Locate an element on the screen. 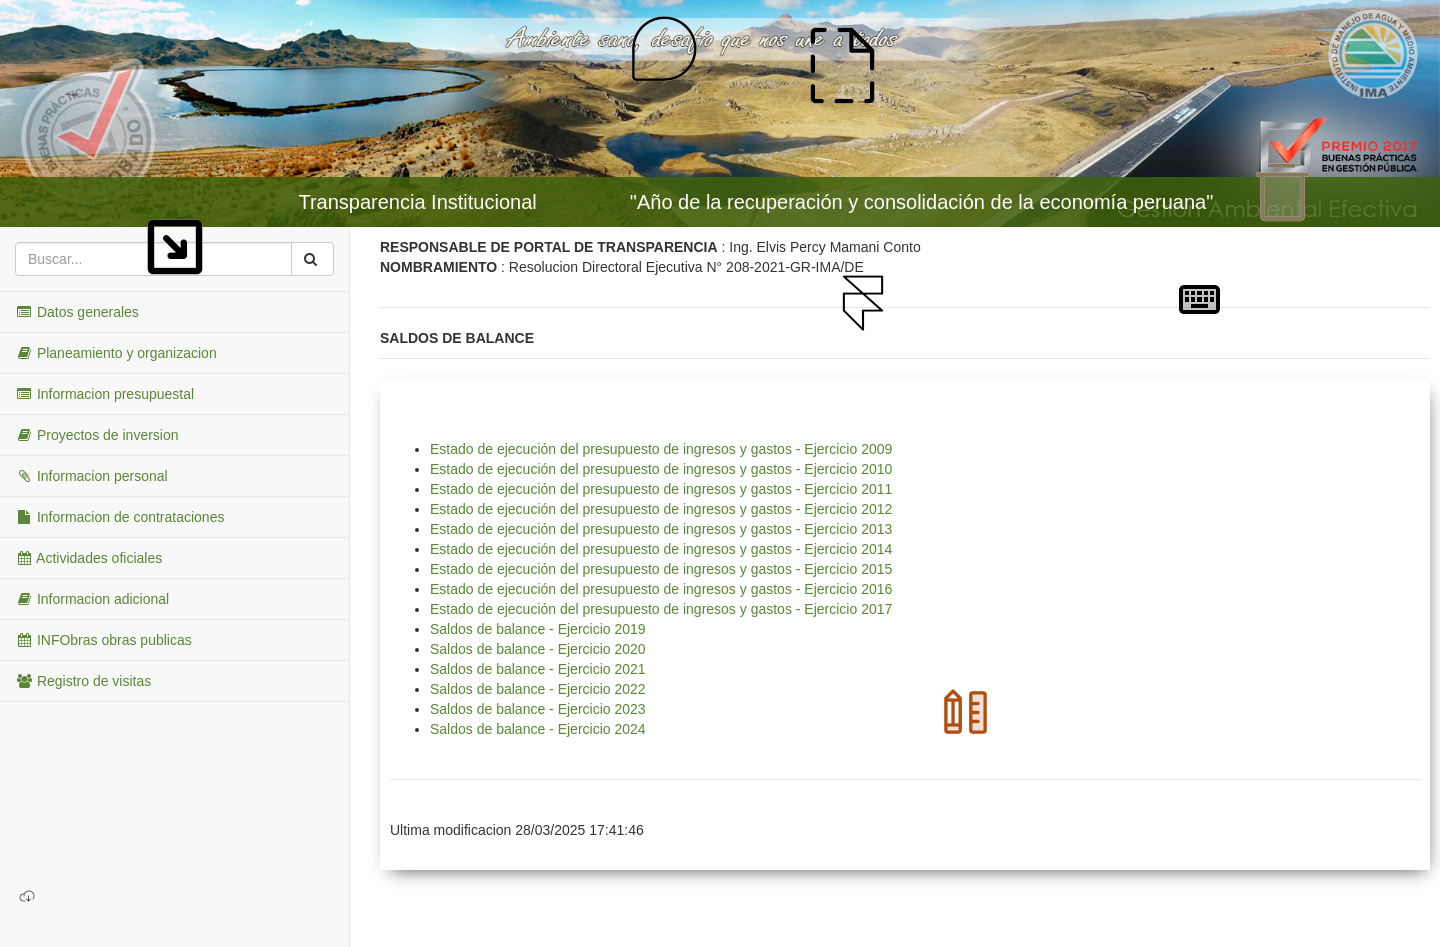 This screenshot has width=1440, height=947. access design or editing tools is located at coordinates (965, 712).